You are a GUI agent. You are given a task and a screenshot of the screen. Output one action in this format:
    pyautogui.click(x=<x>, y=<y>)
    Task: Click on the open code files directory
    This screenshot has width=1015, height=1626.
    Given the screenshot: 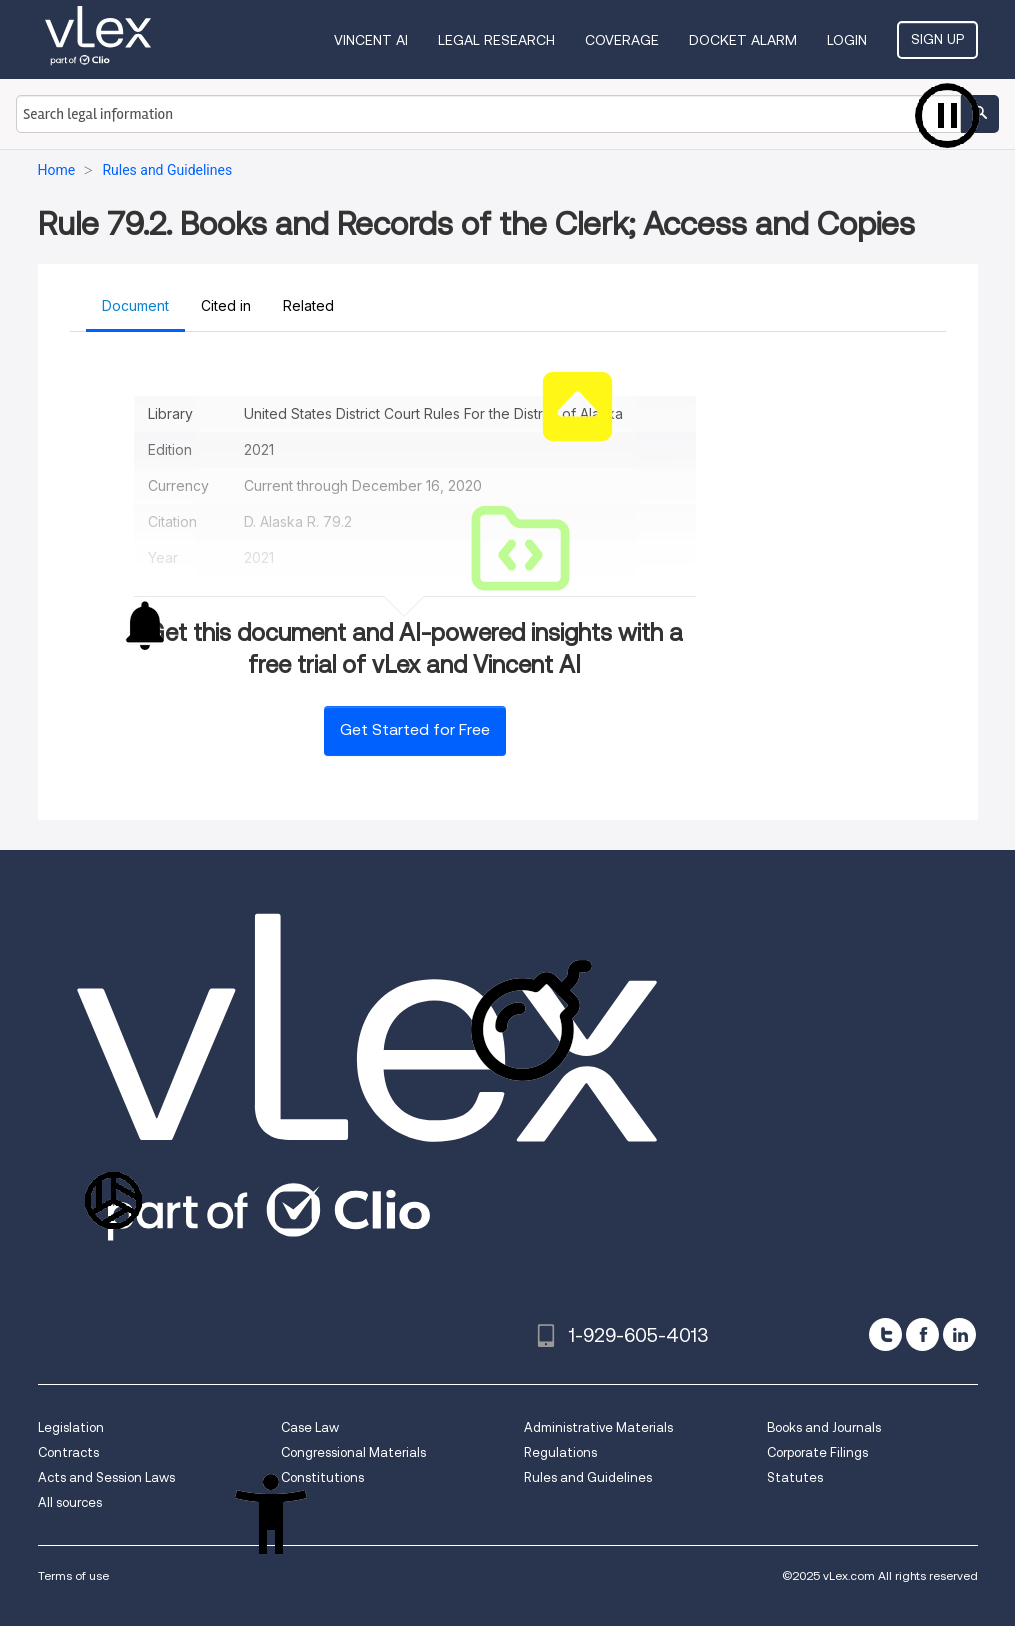 What is the action you would take?
    pyautogui.click(x=520, y=550)
    